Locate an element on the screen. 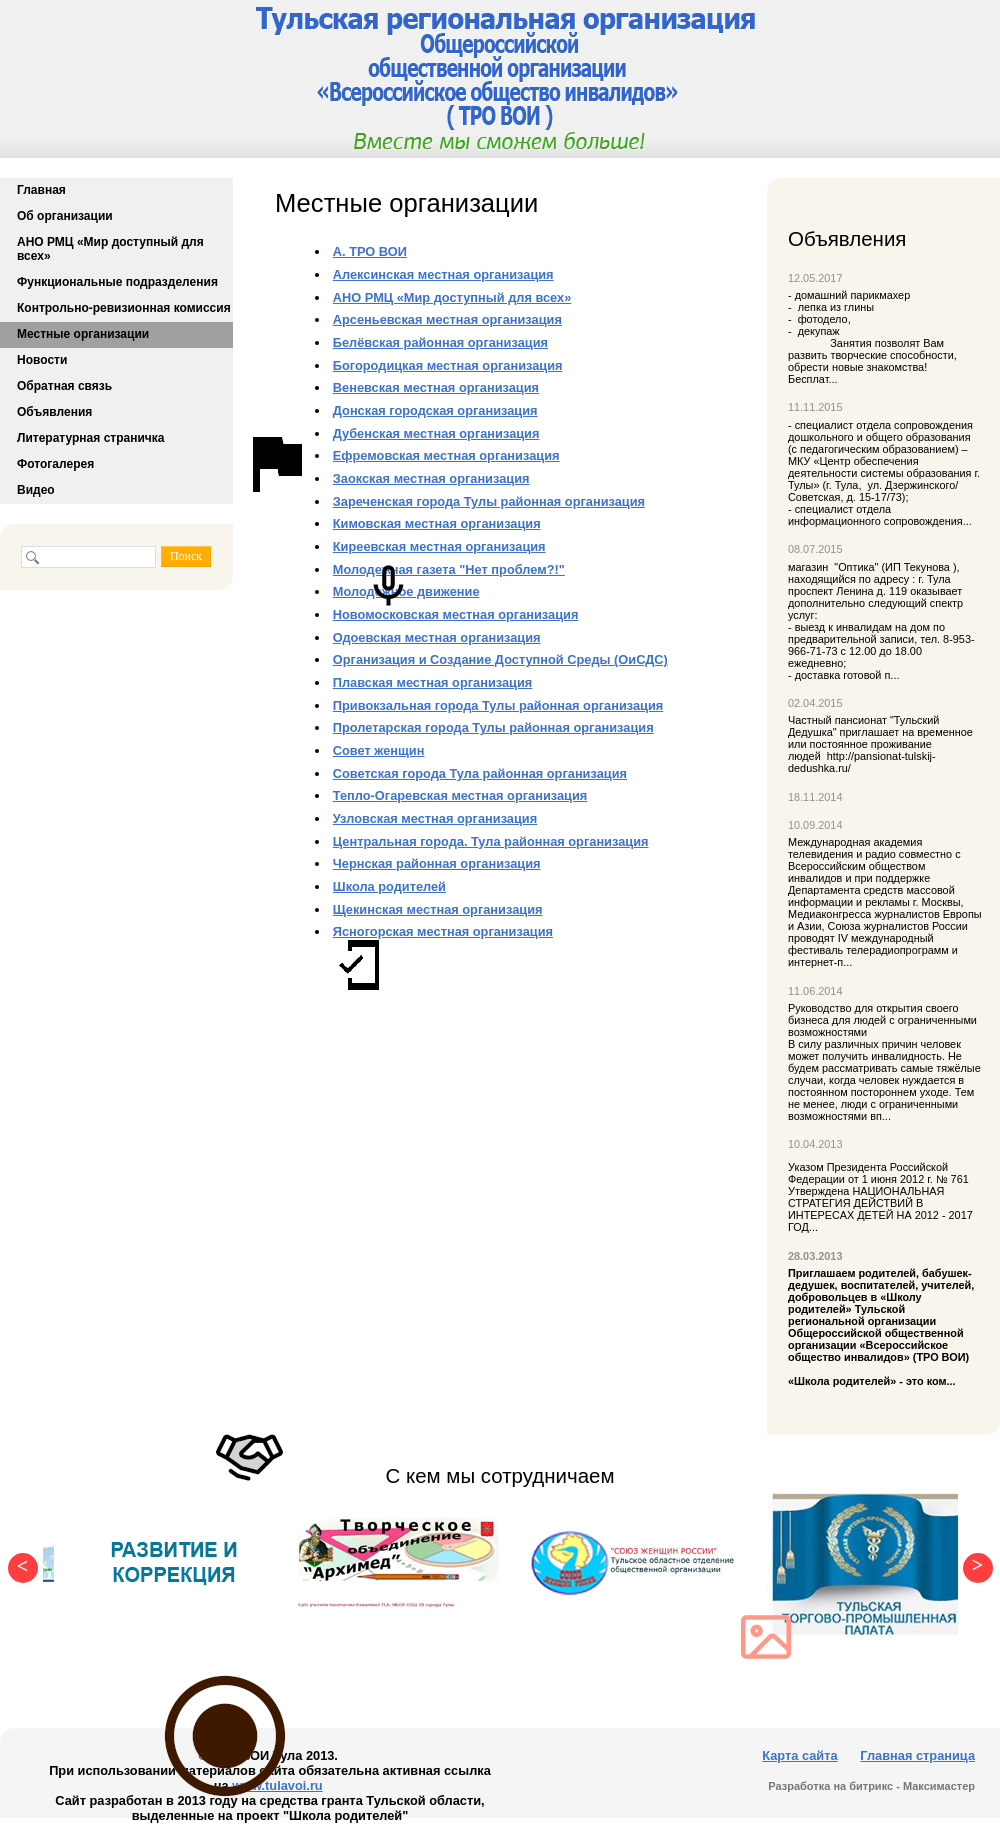 This screenshot has width=1000, height=1838. a selected radio button option is located at coordinates (225, 1736).